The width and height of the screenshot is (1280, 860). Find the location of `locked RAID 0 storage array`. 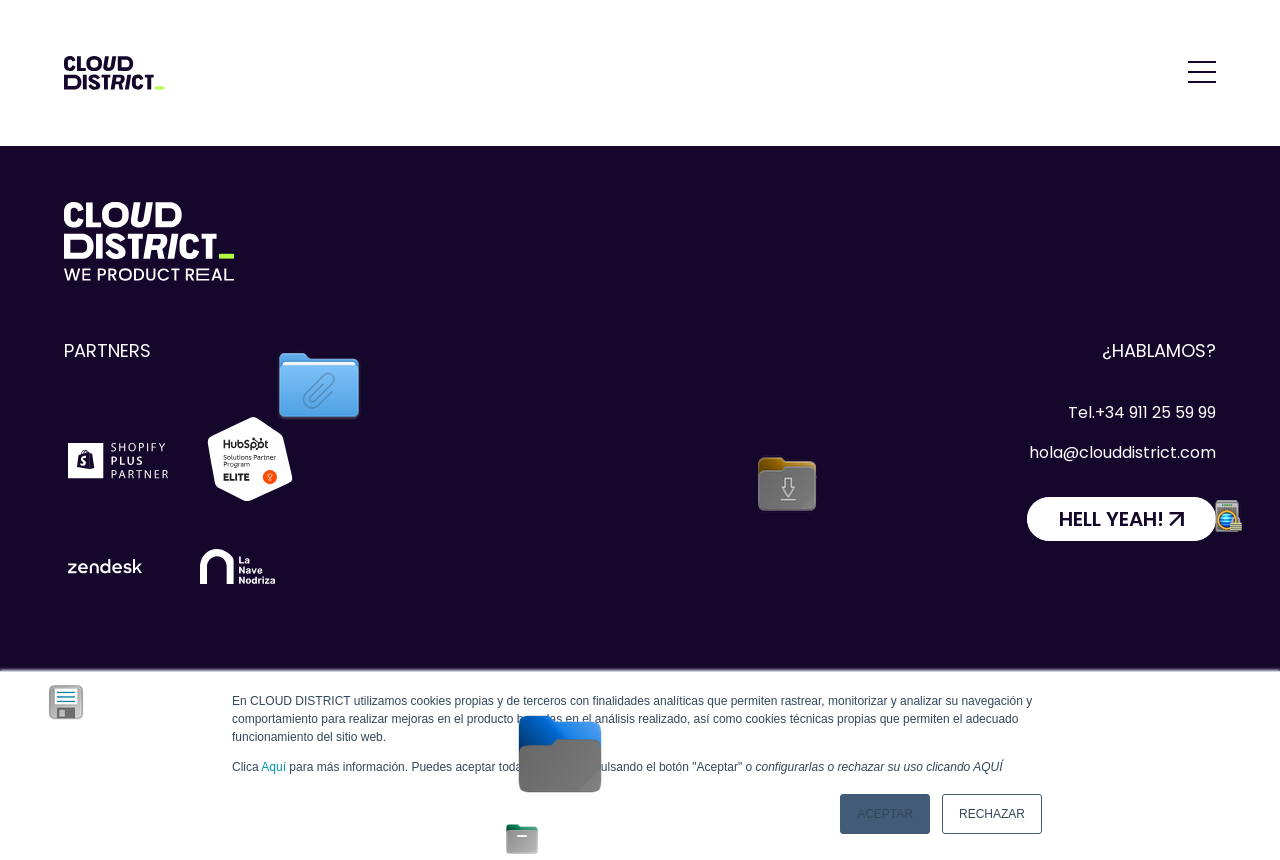

locked RAID 0 storage array is located at coordinates (1227, 516).